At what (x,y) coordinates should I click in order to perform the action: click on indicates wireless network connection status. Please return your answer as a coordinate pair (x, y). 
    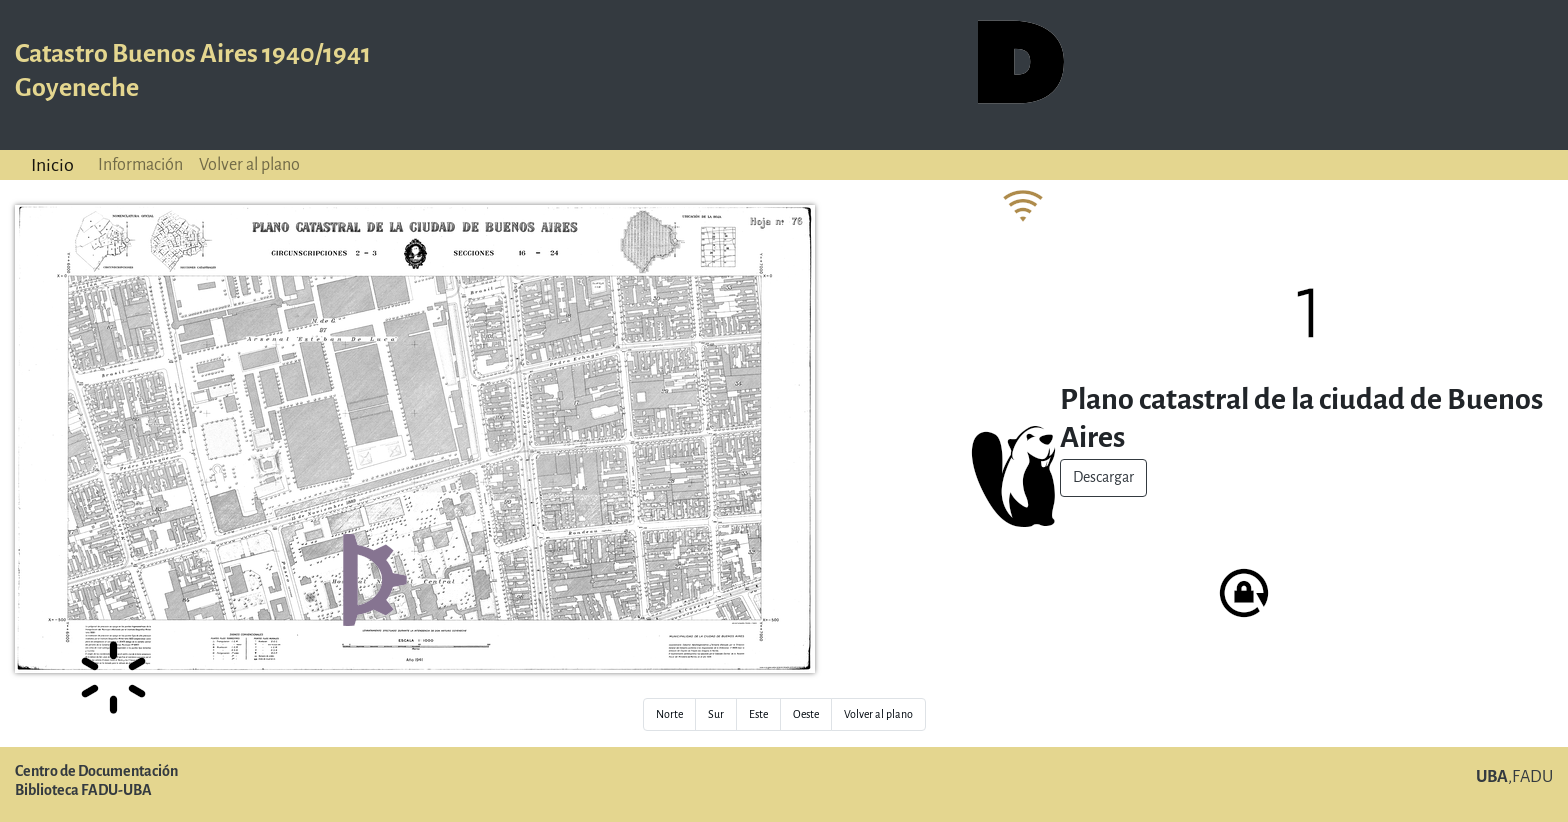
    Looking at the image, I should click on (1023, 206).